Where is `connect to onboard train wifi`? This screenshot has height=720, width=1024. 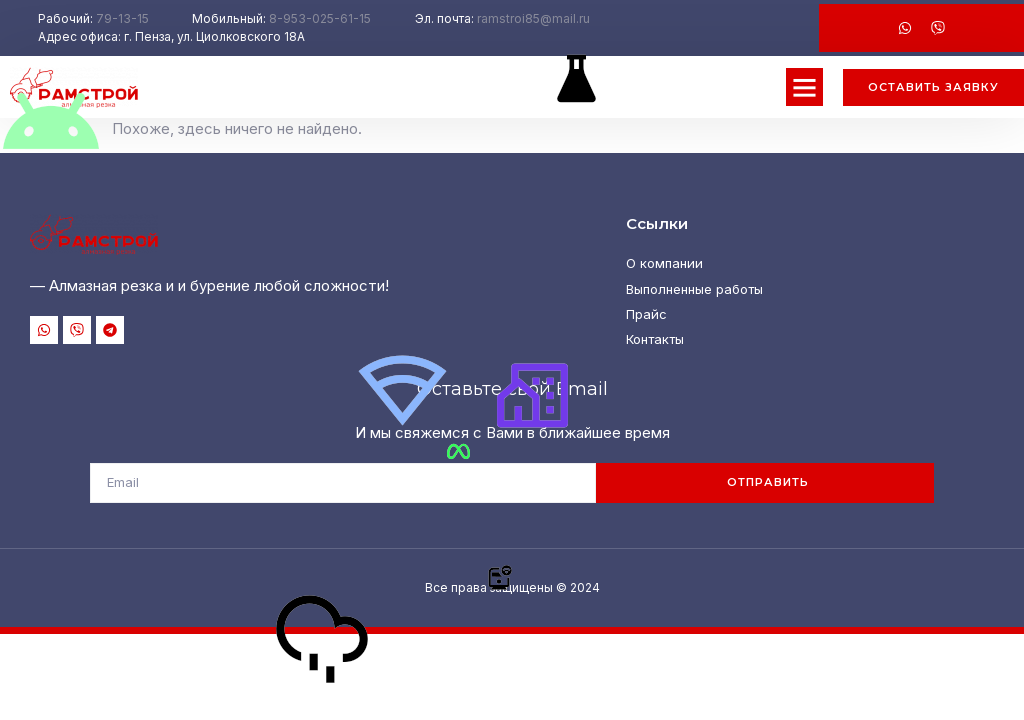
connect to onboard train wifi is located at coordinates (499, 578).